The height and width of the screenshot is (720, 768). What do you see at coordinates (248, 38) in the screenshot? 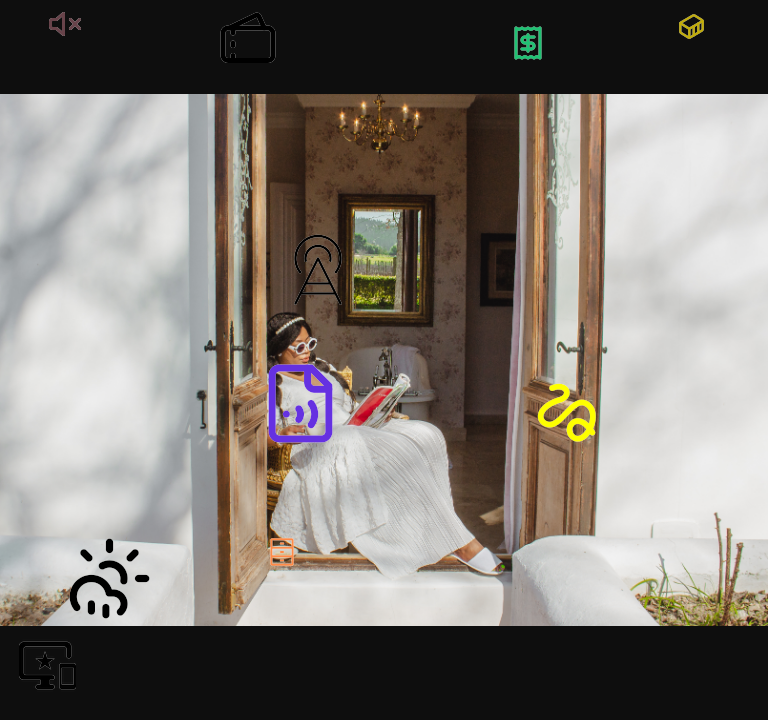
I see `view your tickets` at bounding box center [248, 38].